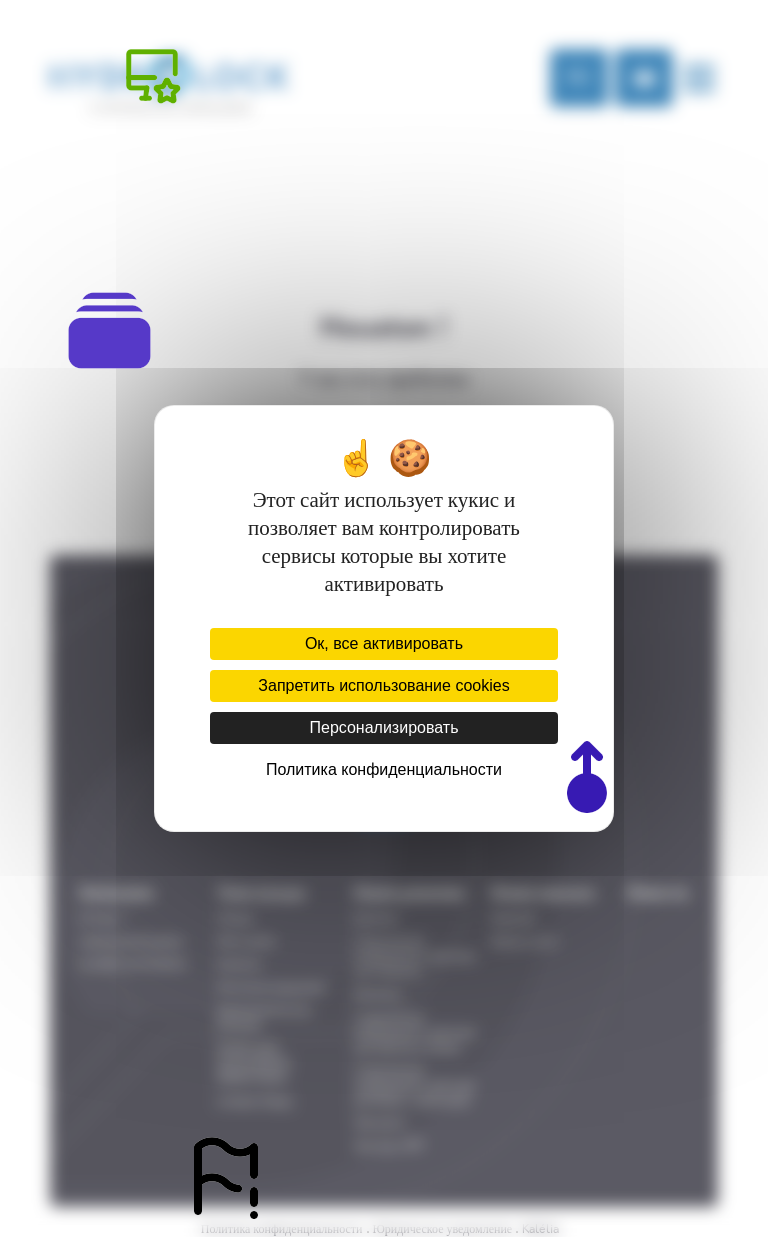 Image resolution: width=768 pixels, height=1237 pixels. I want to click on swipe up to continue or dismiss, so click(587, 777).